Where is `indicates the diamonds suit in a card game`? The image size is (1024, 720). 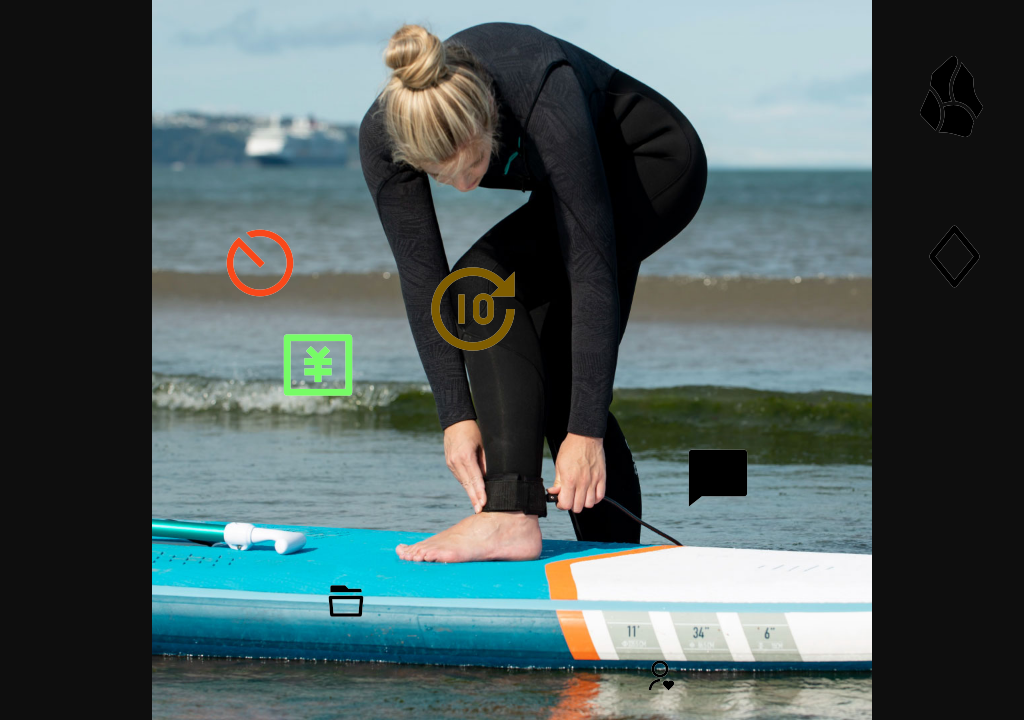
indicates the diamonds suit in a card game is located at coordinates (954, 256).